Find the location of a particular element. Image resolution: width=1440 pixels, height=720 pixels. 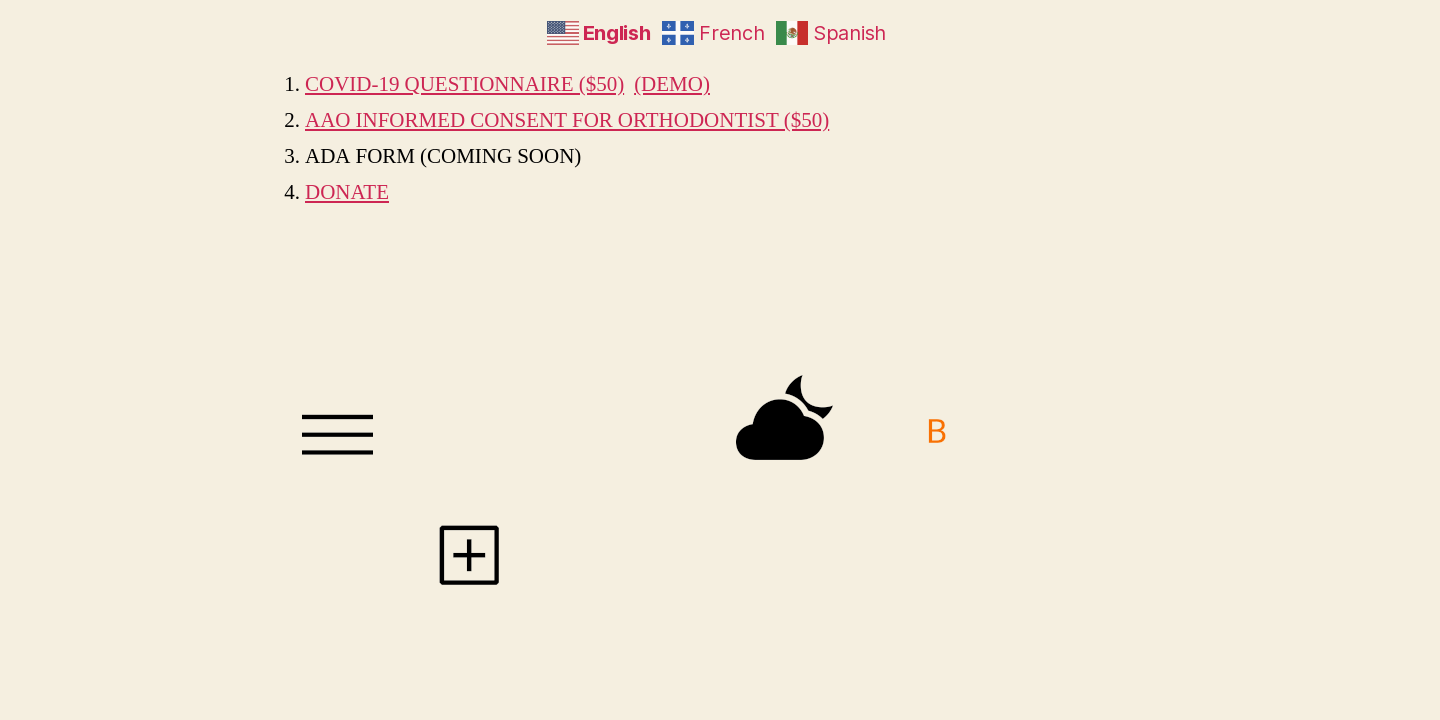

apply bold formatting to selected text is located at coordinates (936, 431).